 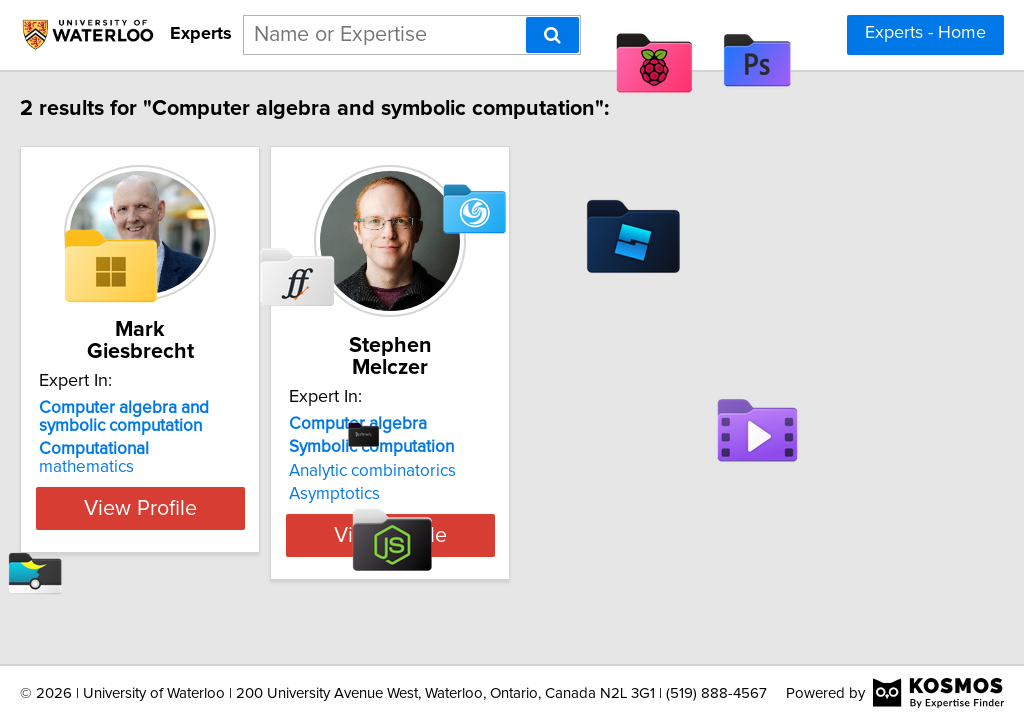 I want to click on folder containing node.js project files, so click(x=392, y=542).